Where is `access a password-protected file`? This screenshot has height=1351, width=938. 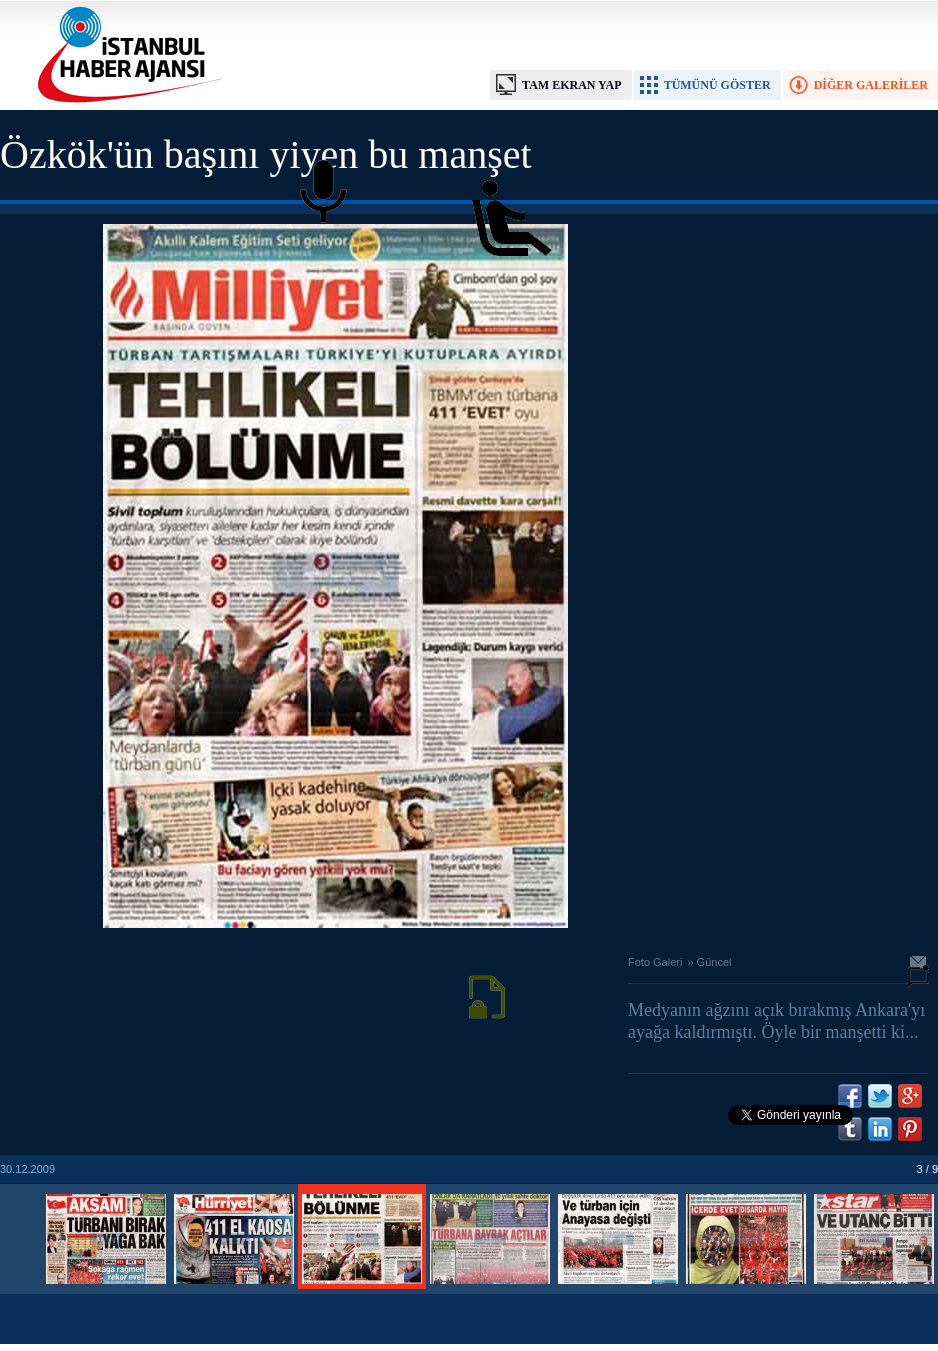 access a password-protected file is located at coordinates (487, 997).